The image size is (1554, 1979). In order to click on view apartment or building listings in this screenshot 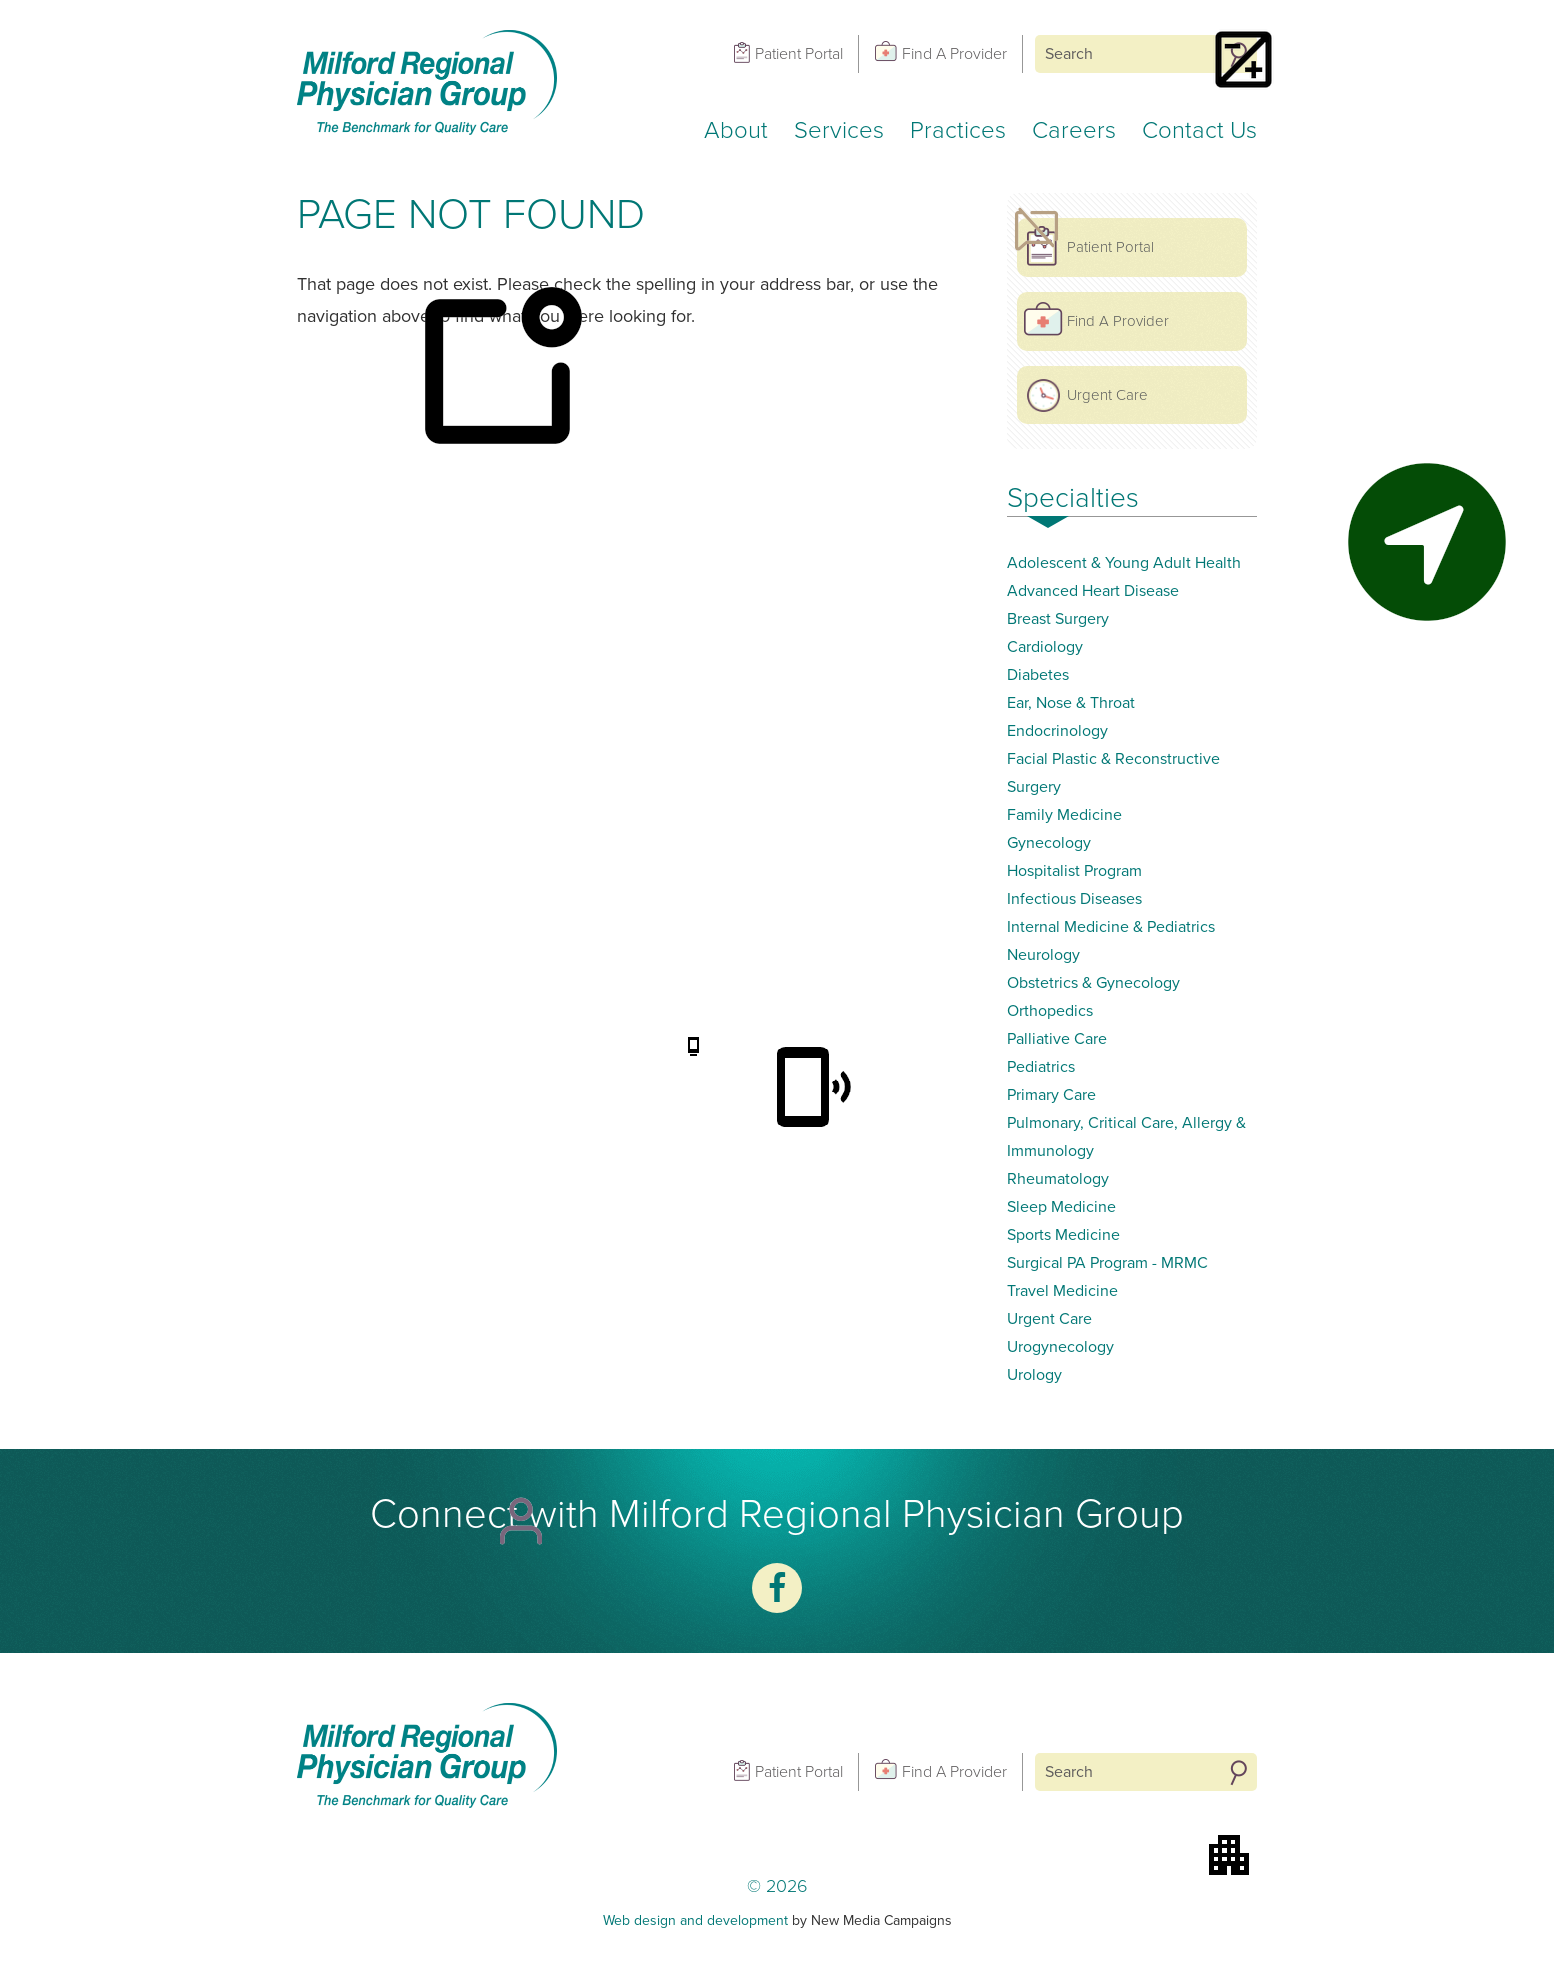, I will do `click(1229, 1855)`.